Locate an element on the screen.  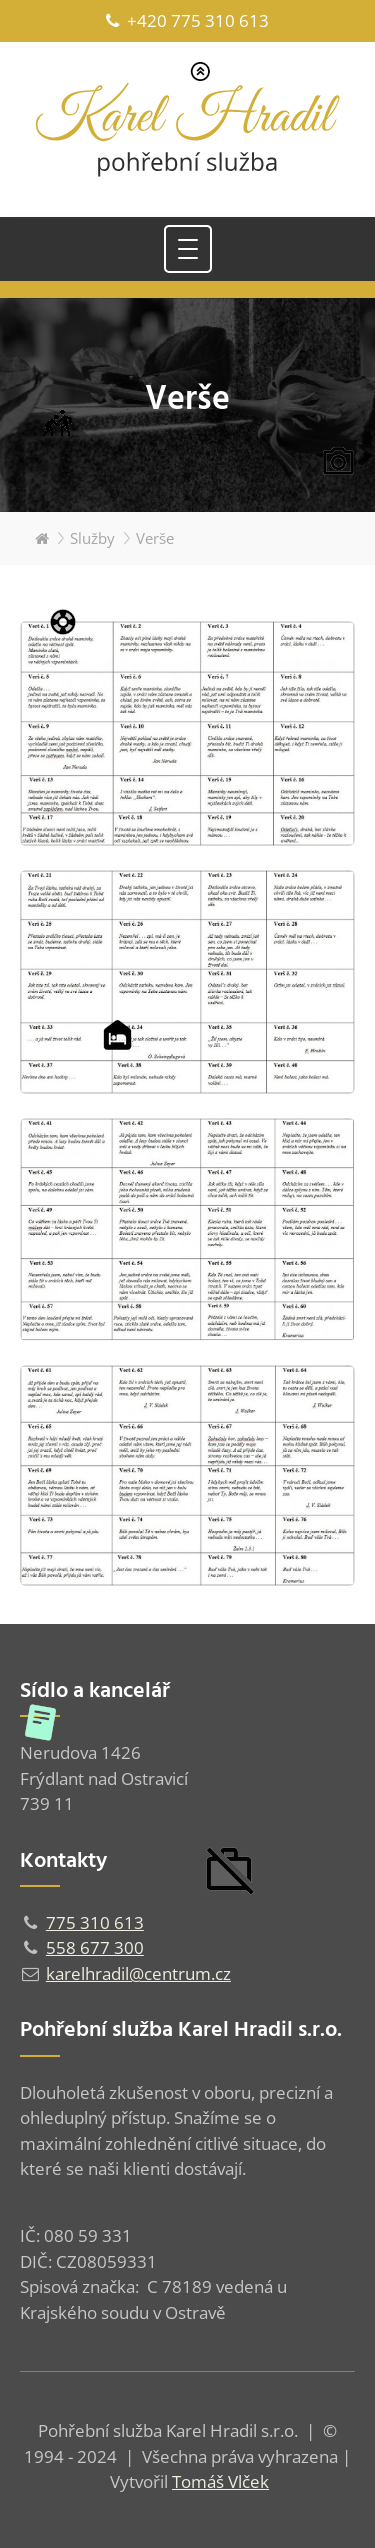
view or access your resume/CV is located at coordinates (40, 1722).